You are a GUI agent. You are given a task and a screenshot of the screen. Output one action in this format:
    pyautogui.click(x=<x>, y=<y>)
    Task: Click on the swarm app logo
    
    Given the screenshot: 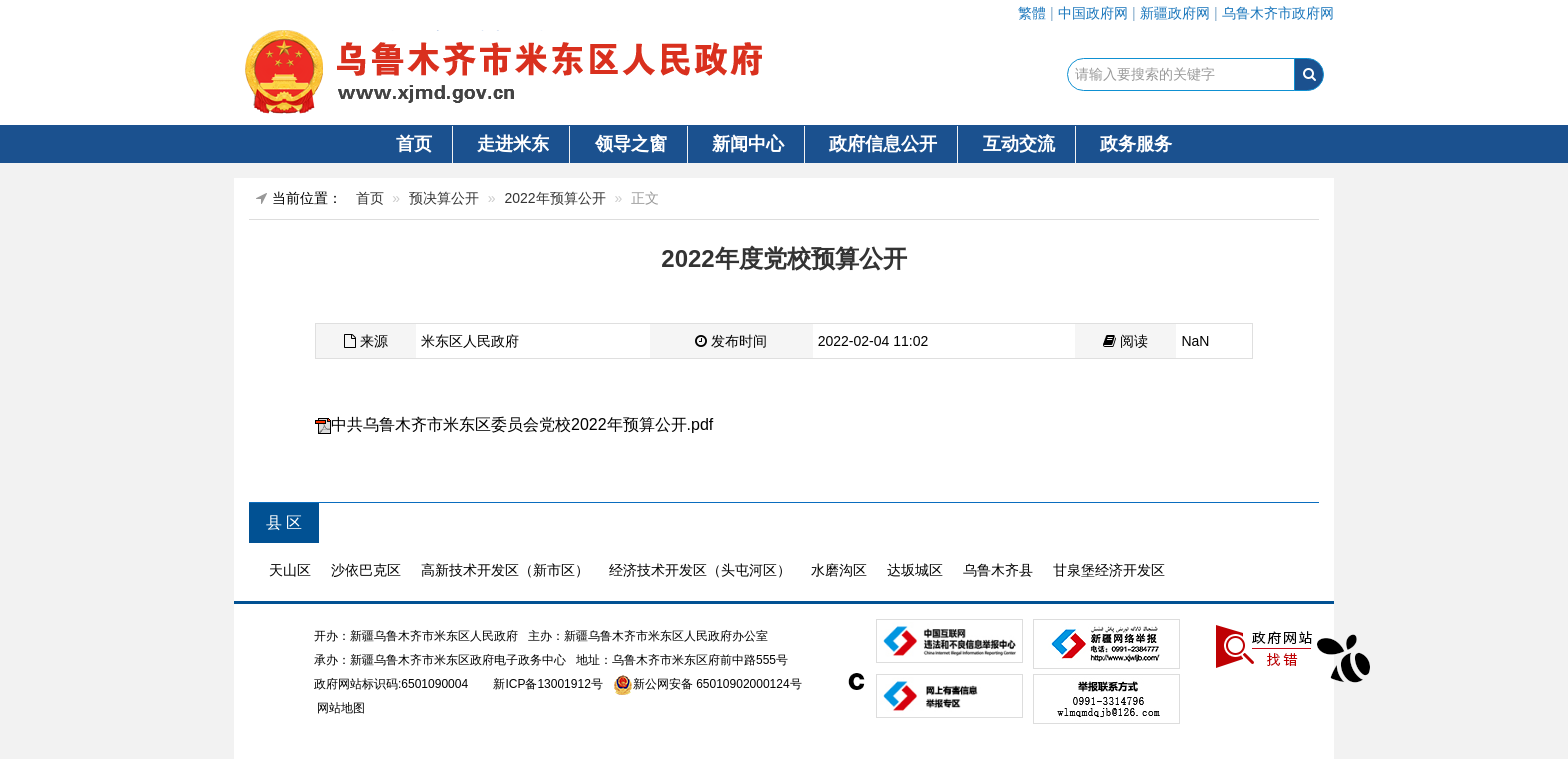 What is the action you would take?
    pyautogui.click(x=1343, y=658)
    